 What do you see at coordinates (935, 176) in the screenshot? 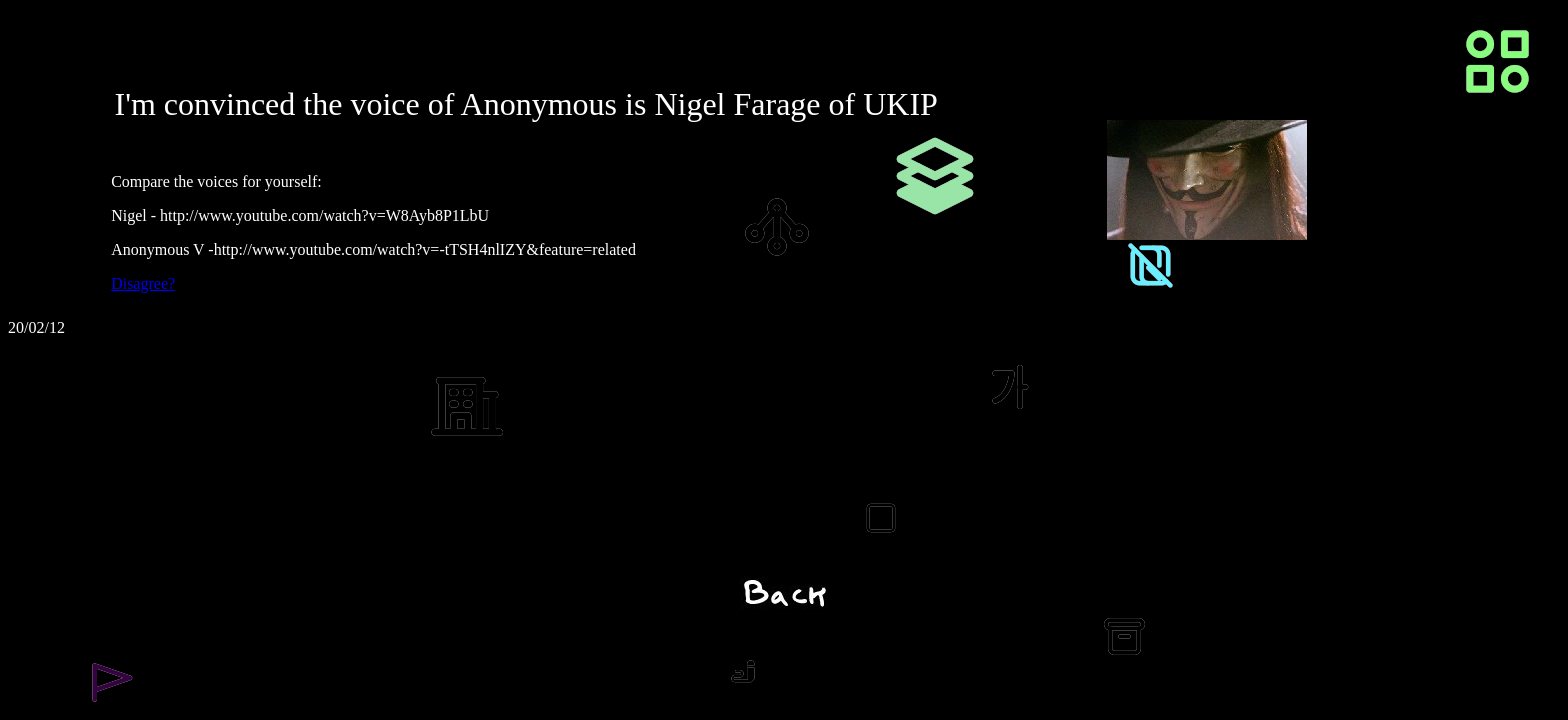
I see `send layer to back` at bounding box center [935, 176].